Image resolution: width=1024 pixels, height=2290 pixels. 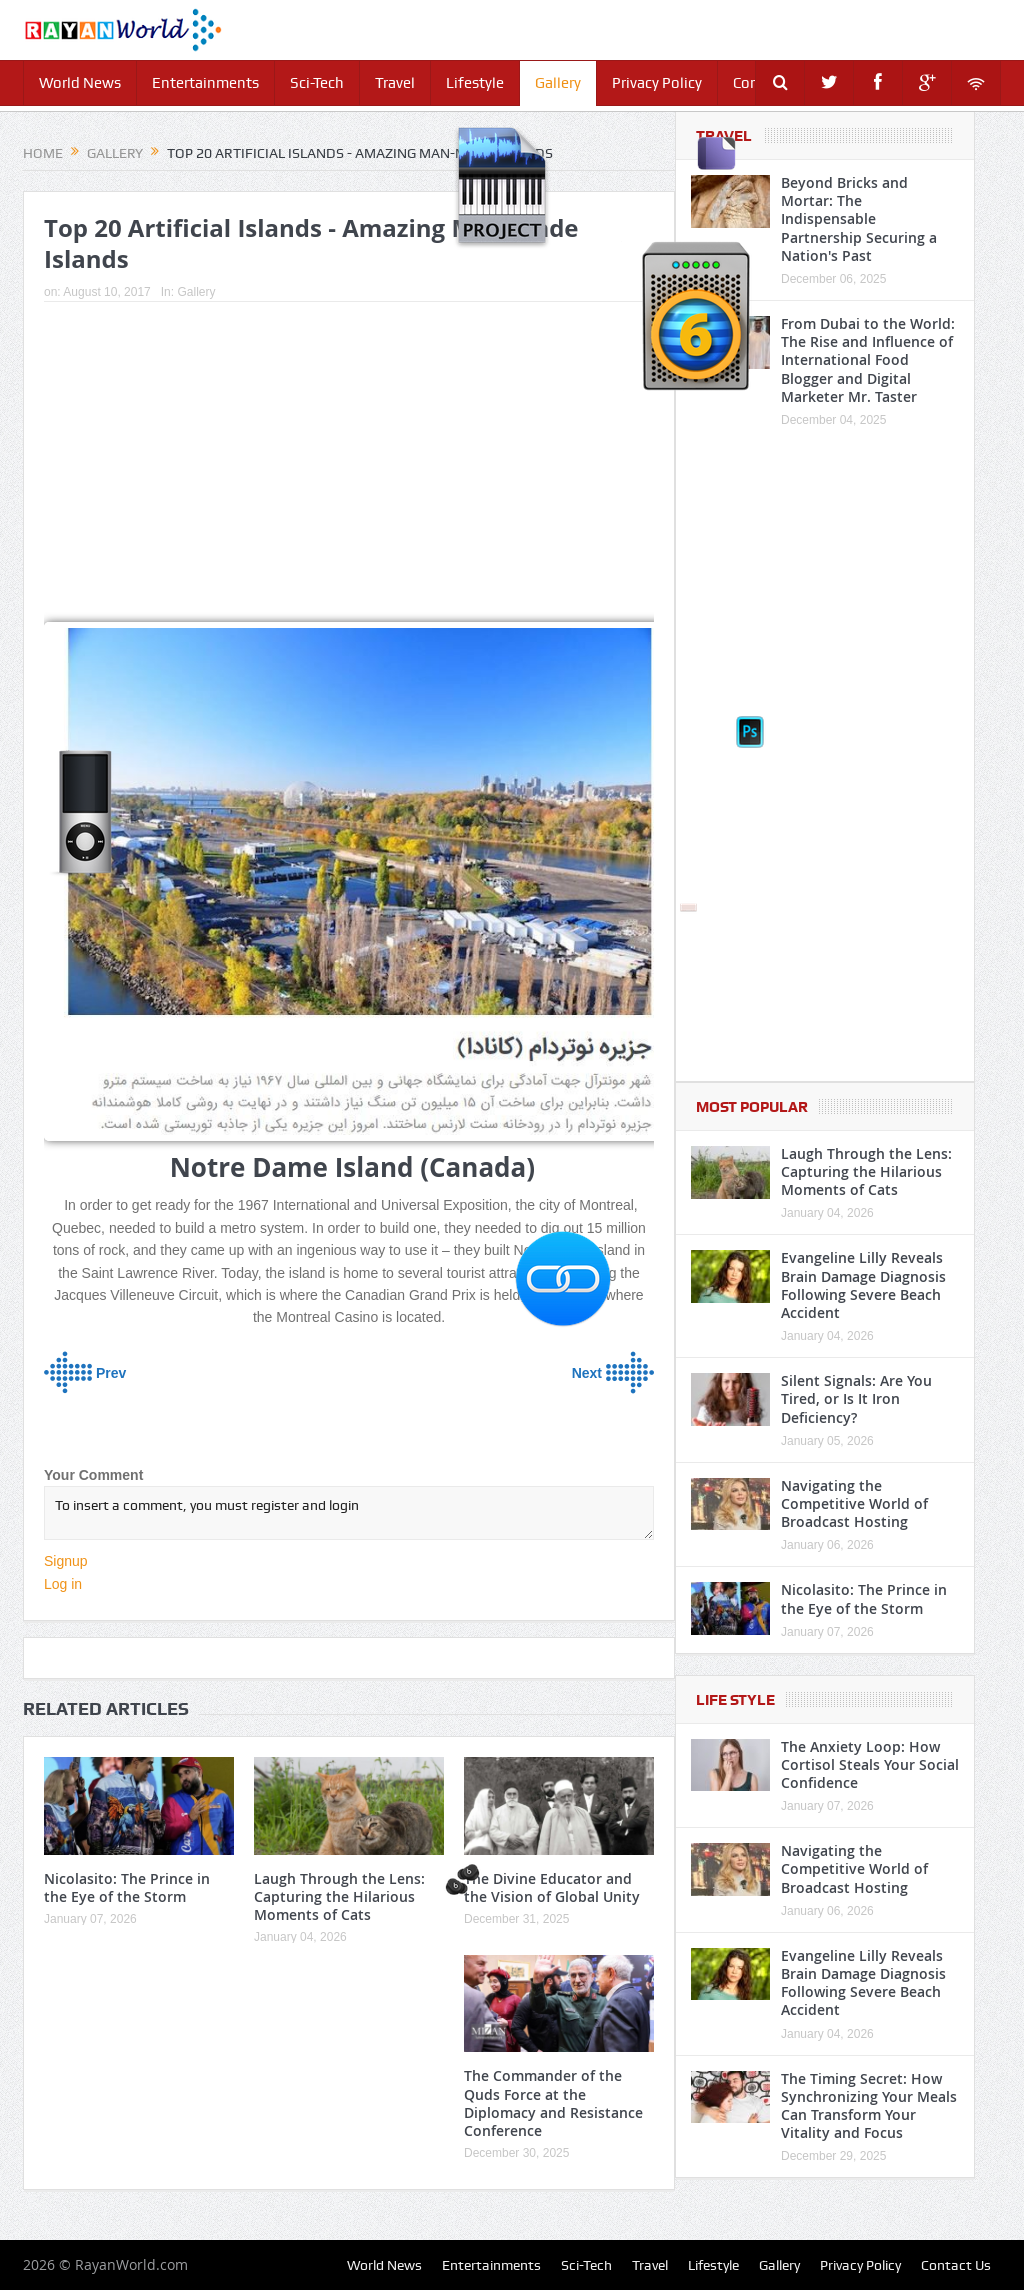 What do you see at coordinates (563, 1279) in the screenshot?
I see `manage paired bluetooth devices` at bounding box center [563, 1279].